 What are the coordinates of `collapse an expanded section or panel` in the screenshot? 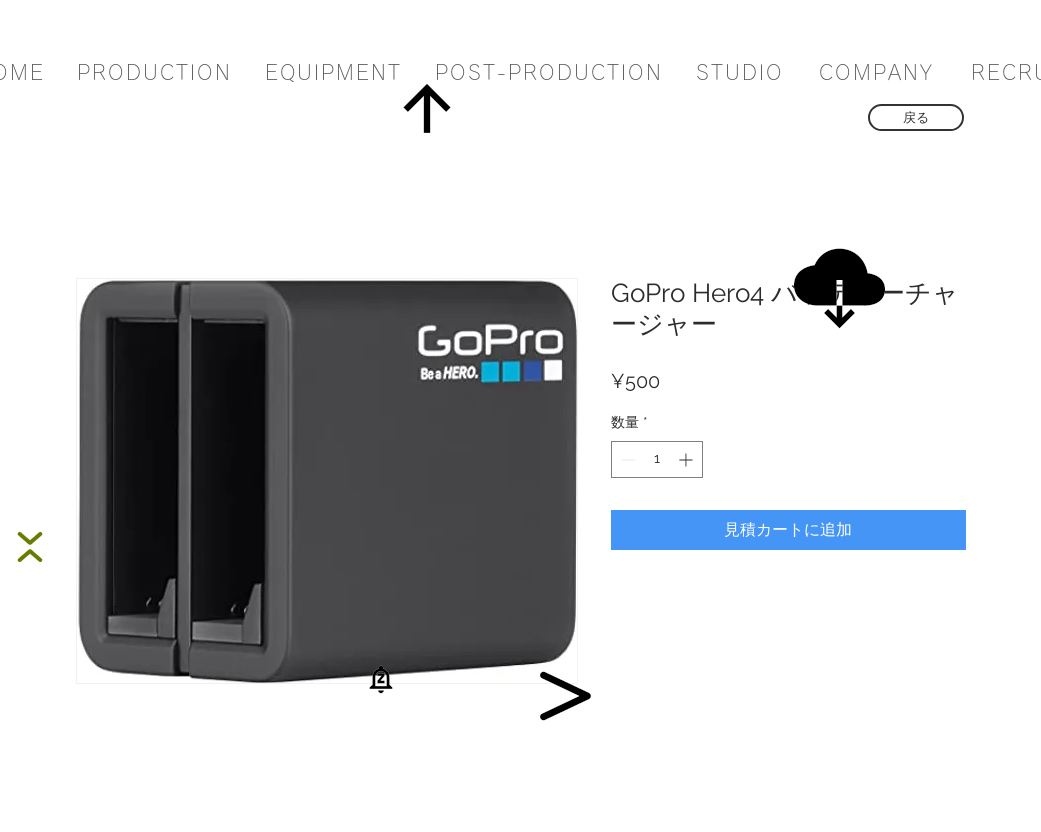 It's located at (30, 547).